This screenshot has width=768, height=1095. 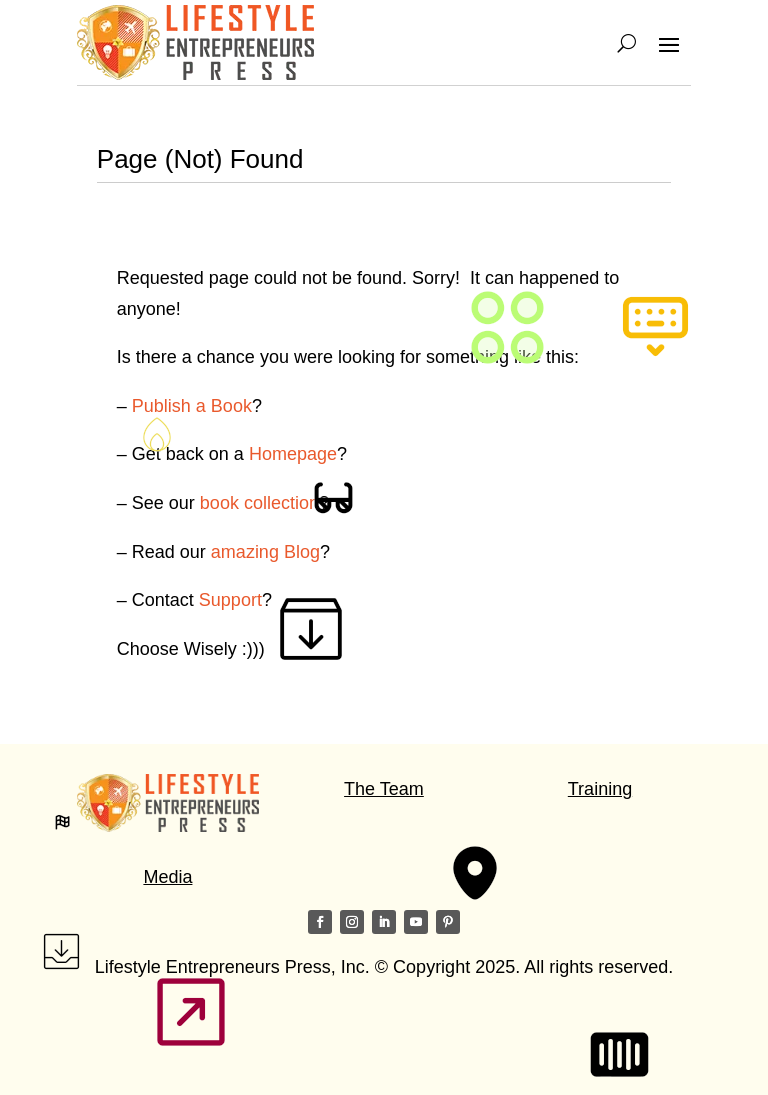 What do you see at coordinates (475, 873) in the screenshot?
I see `view or share your current location` at bounding box center [475, 873].